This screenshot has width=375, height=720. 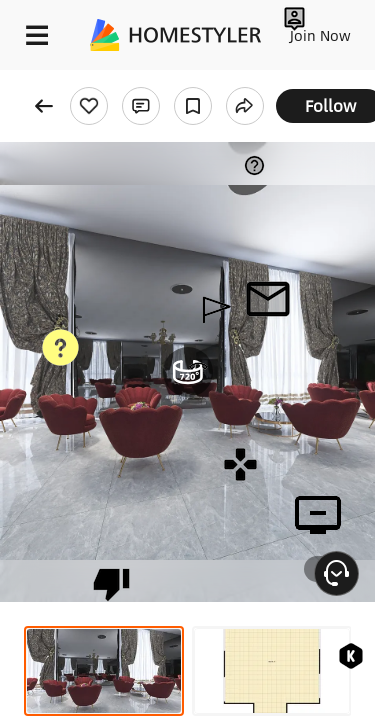 I want to click on remove video from playback queue, so click(x=318, y=515).